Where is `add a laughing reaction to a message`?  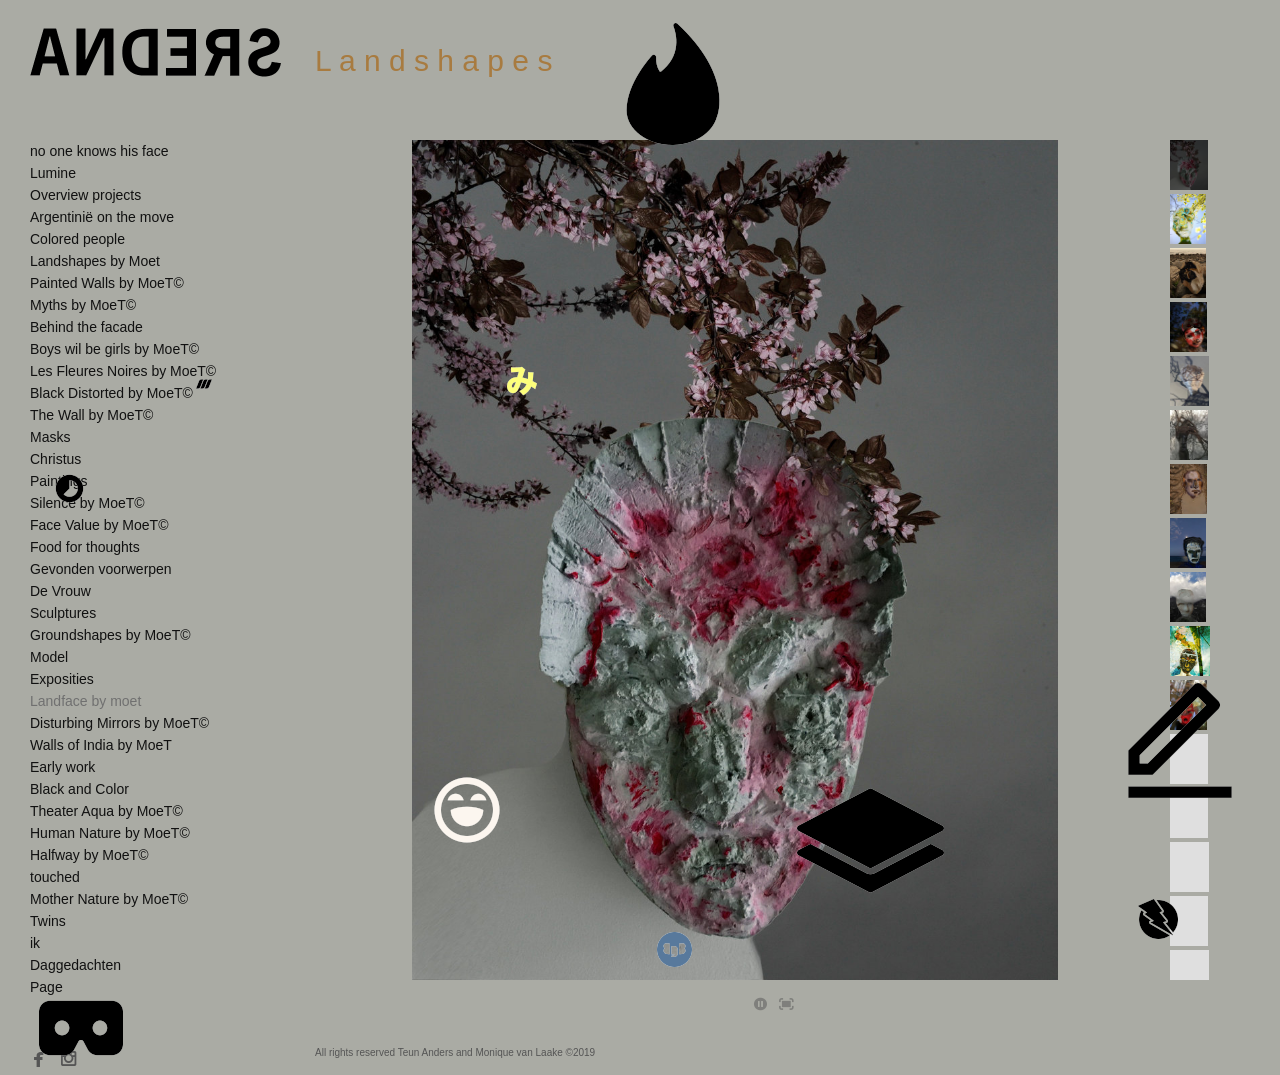 add a laughing reaction to a message is located at coordinates (467, 810).